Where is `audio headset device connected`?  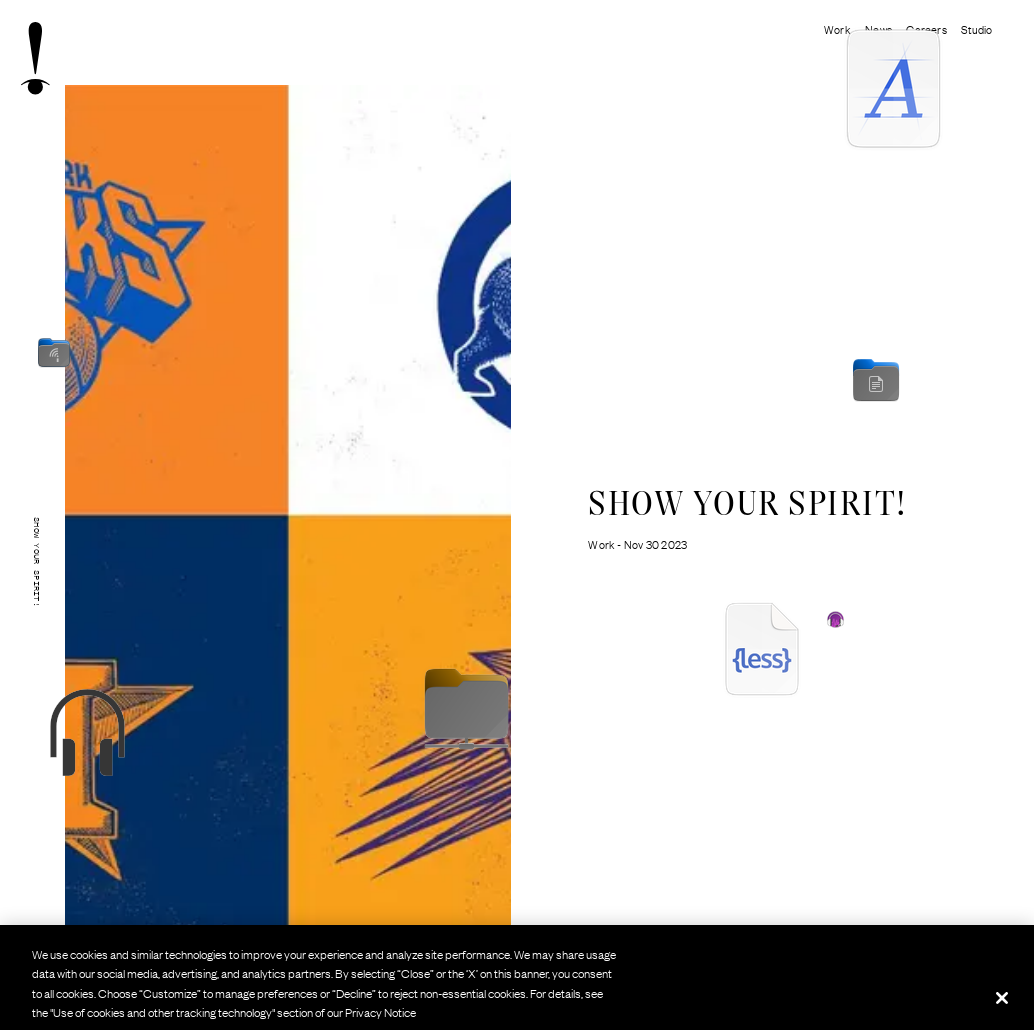
audio headset device connected is located at coordinates (835, 619).